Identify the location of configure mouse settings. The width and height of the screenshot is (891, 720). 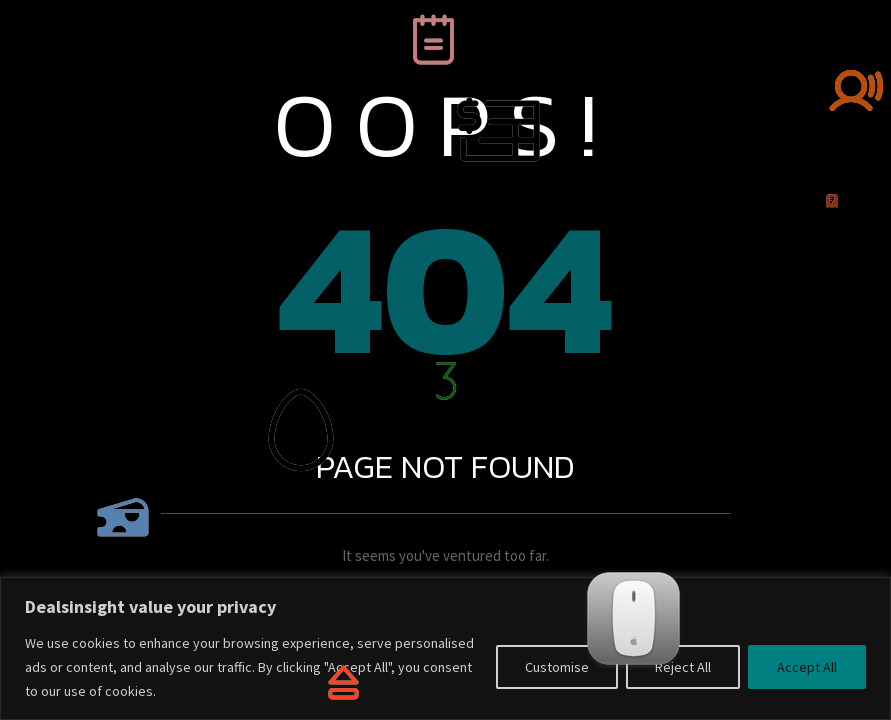
(633, 618).